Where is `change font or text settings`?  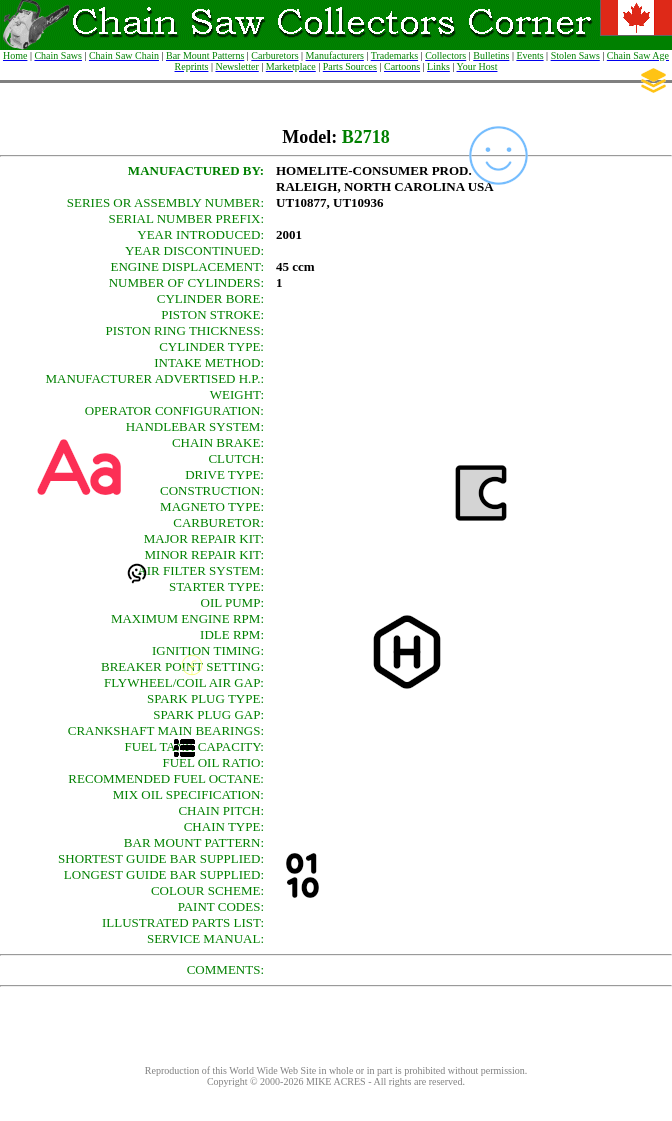 change font or text settings is located at coordinates (80, 468).